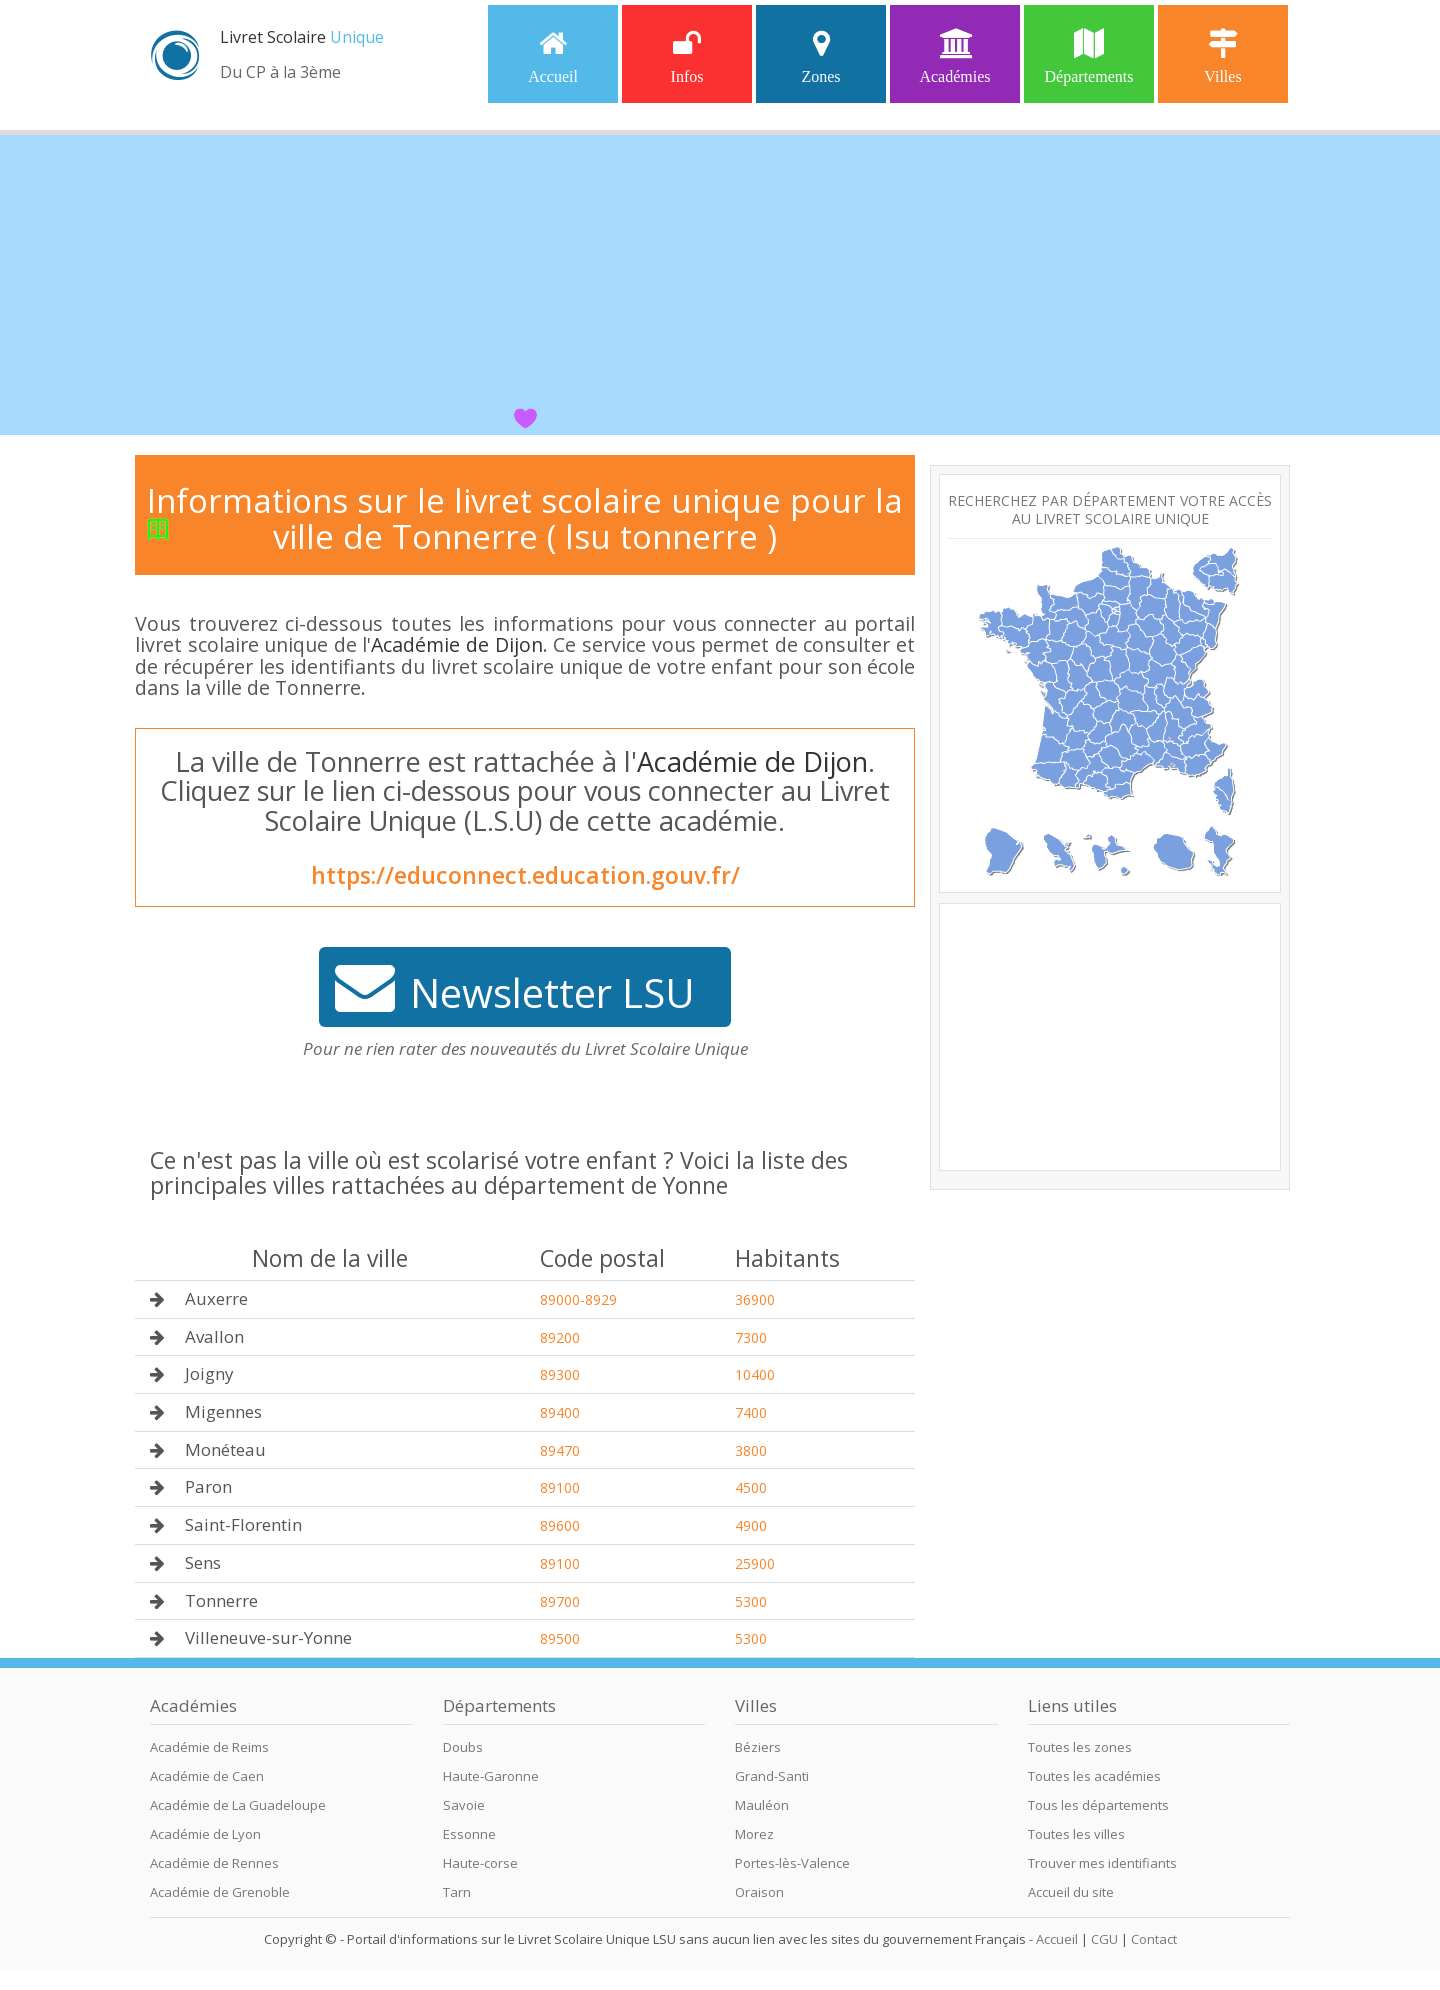 Image resolution: width=1440 pixels, height=1990 pixels. Describe the element at coordinates (158, 529) in the screenshot. I see `access storage lockers` at that location.